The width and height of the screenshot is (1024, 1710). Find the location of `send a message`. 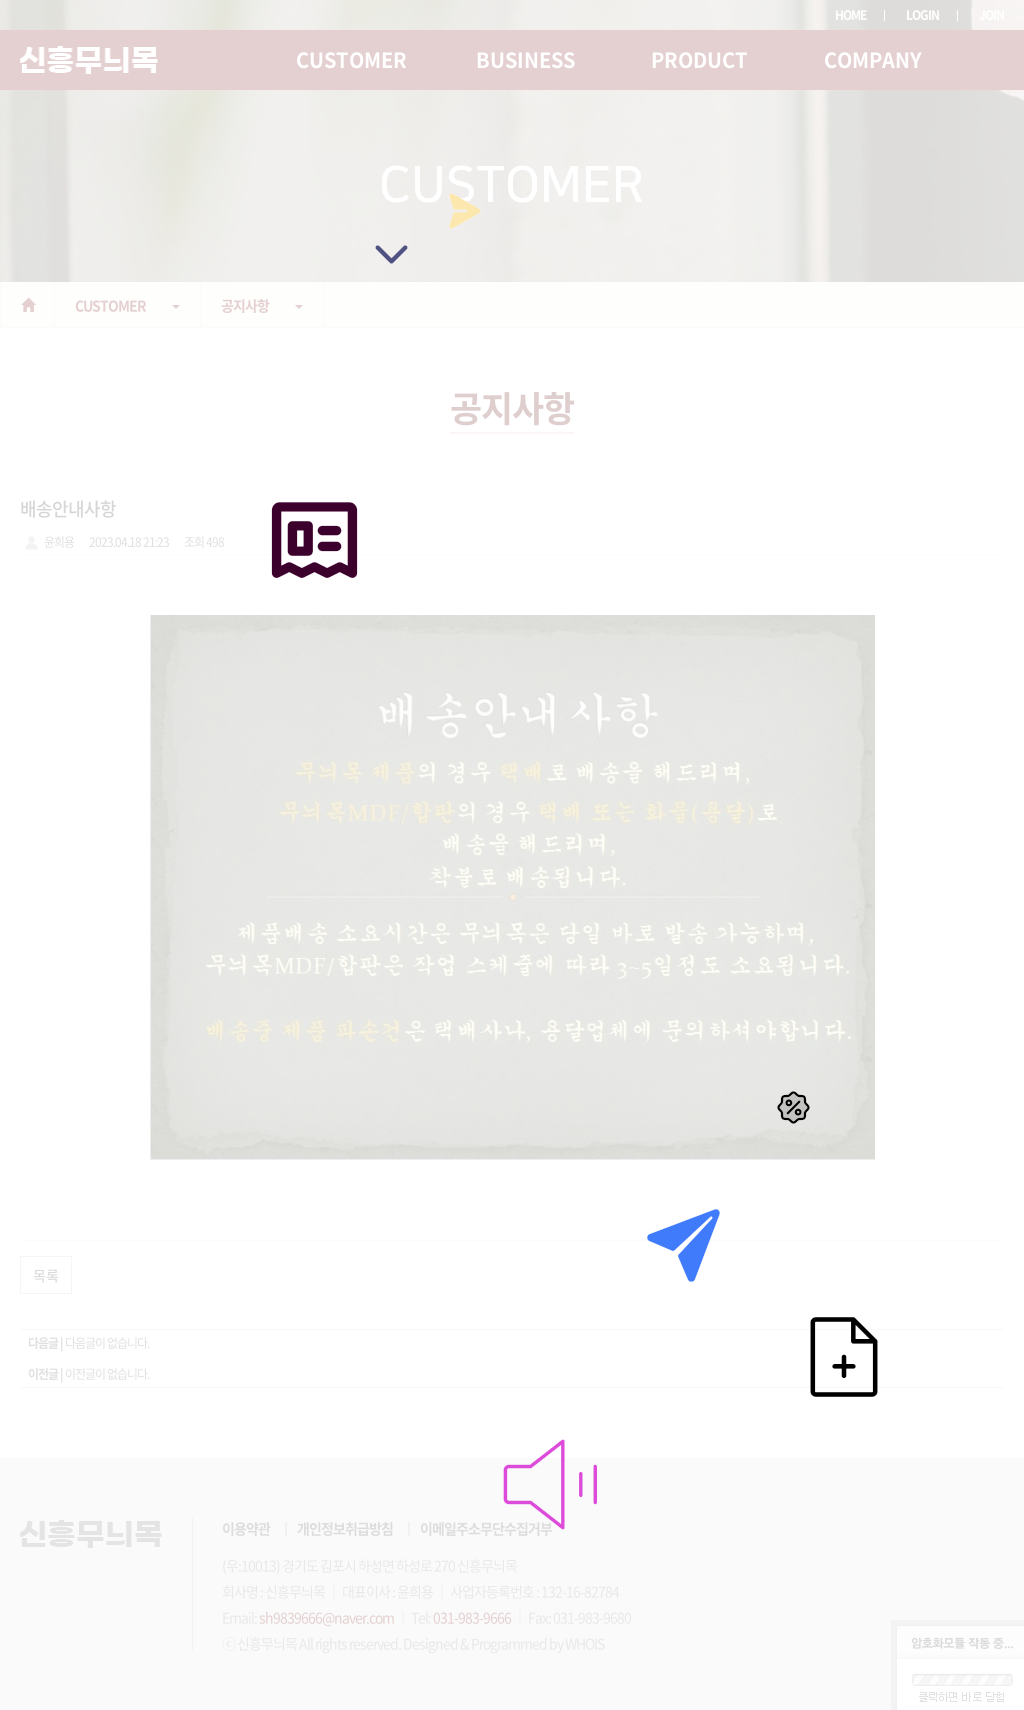

send a message is located at coordinates (683, 1245).